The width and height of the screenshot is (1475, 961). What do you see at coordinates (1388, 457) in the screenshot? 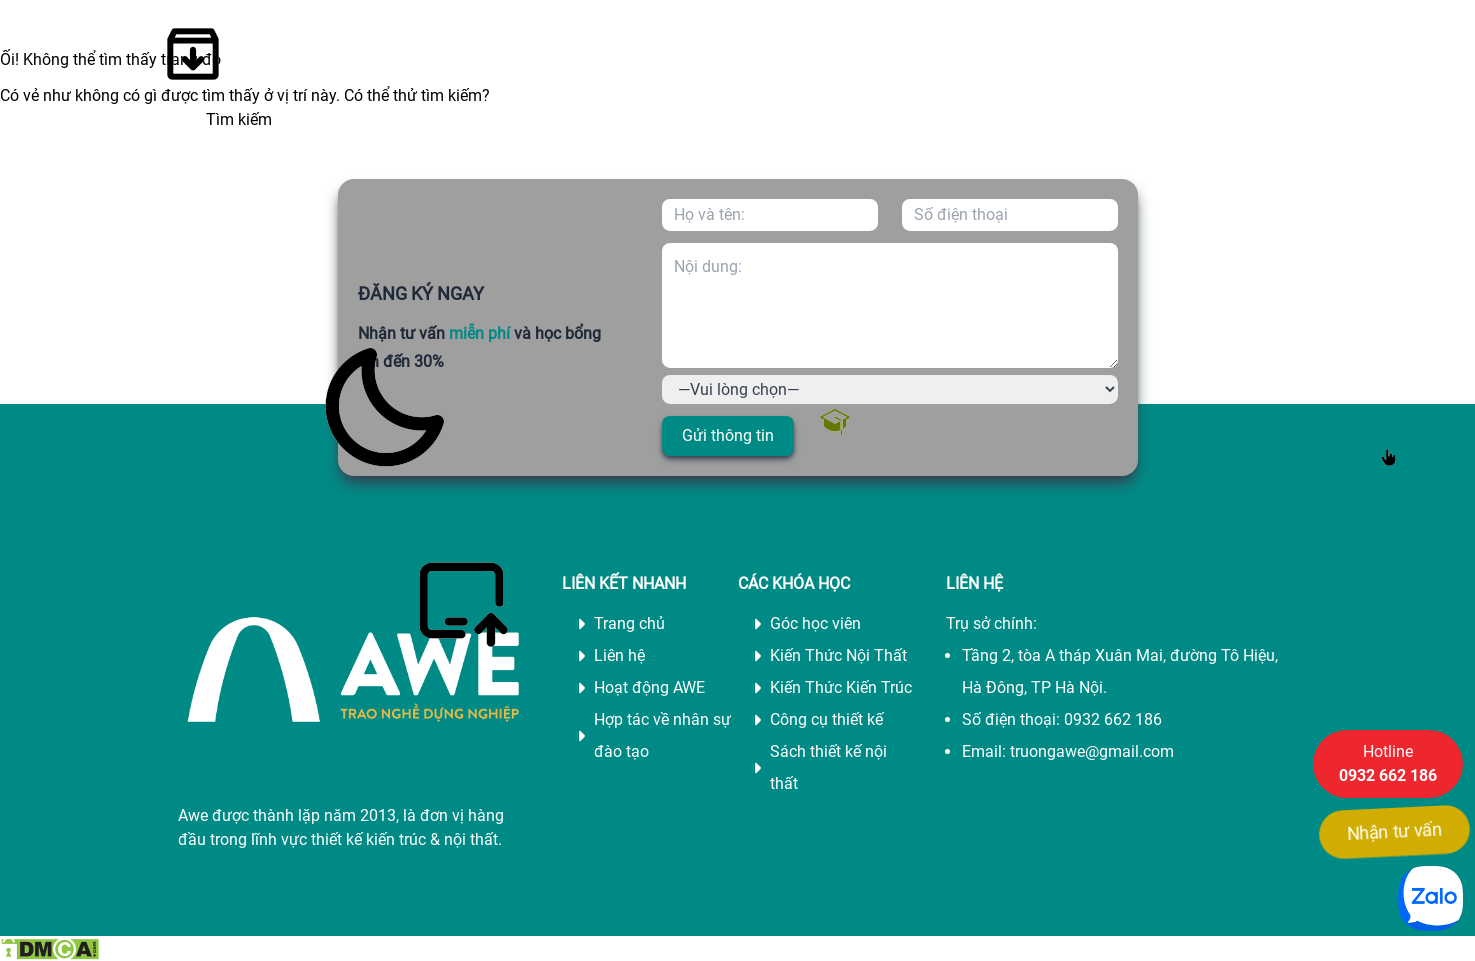
I see `tap or click to interact` at bounding box center [1388, 457].